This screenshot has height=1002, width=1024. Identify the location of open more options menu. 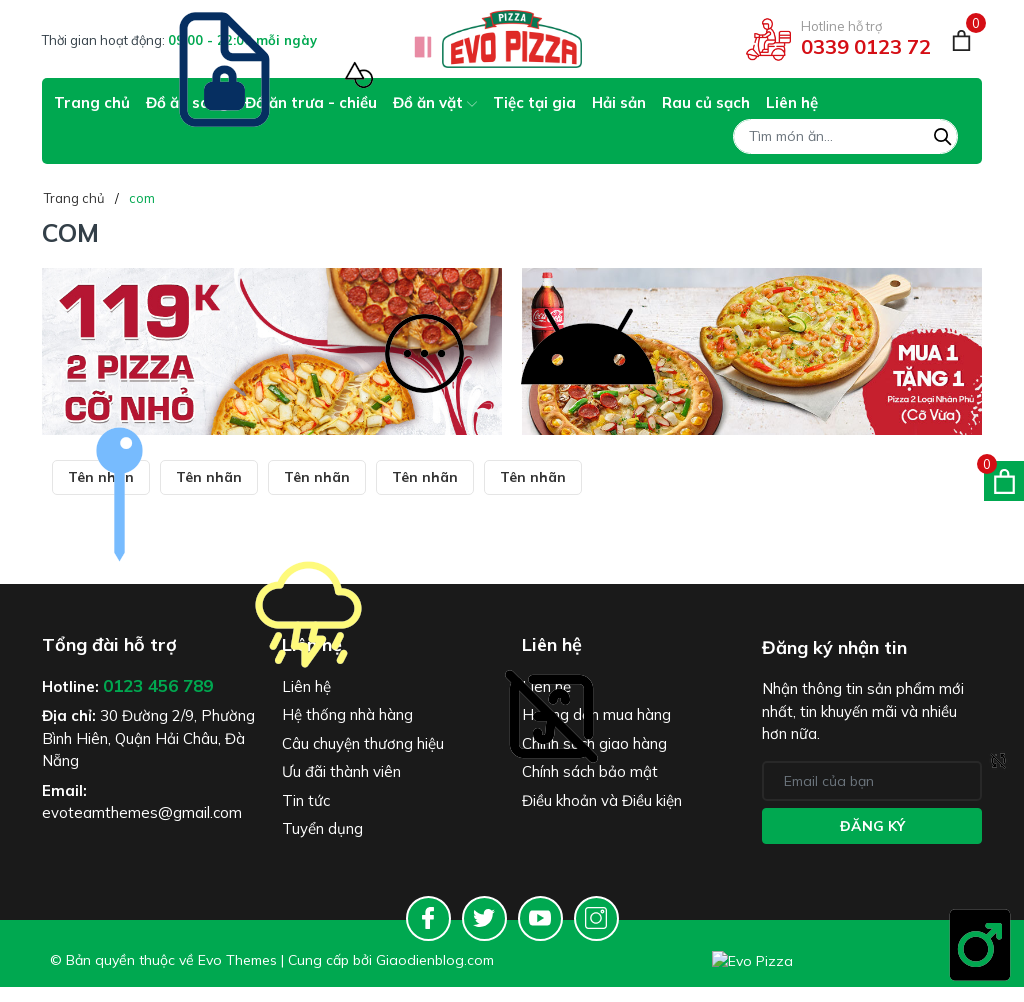
(424, 353).